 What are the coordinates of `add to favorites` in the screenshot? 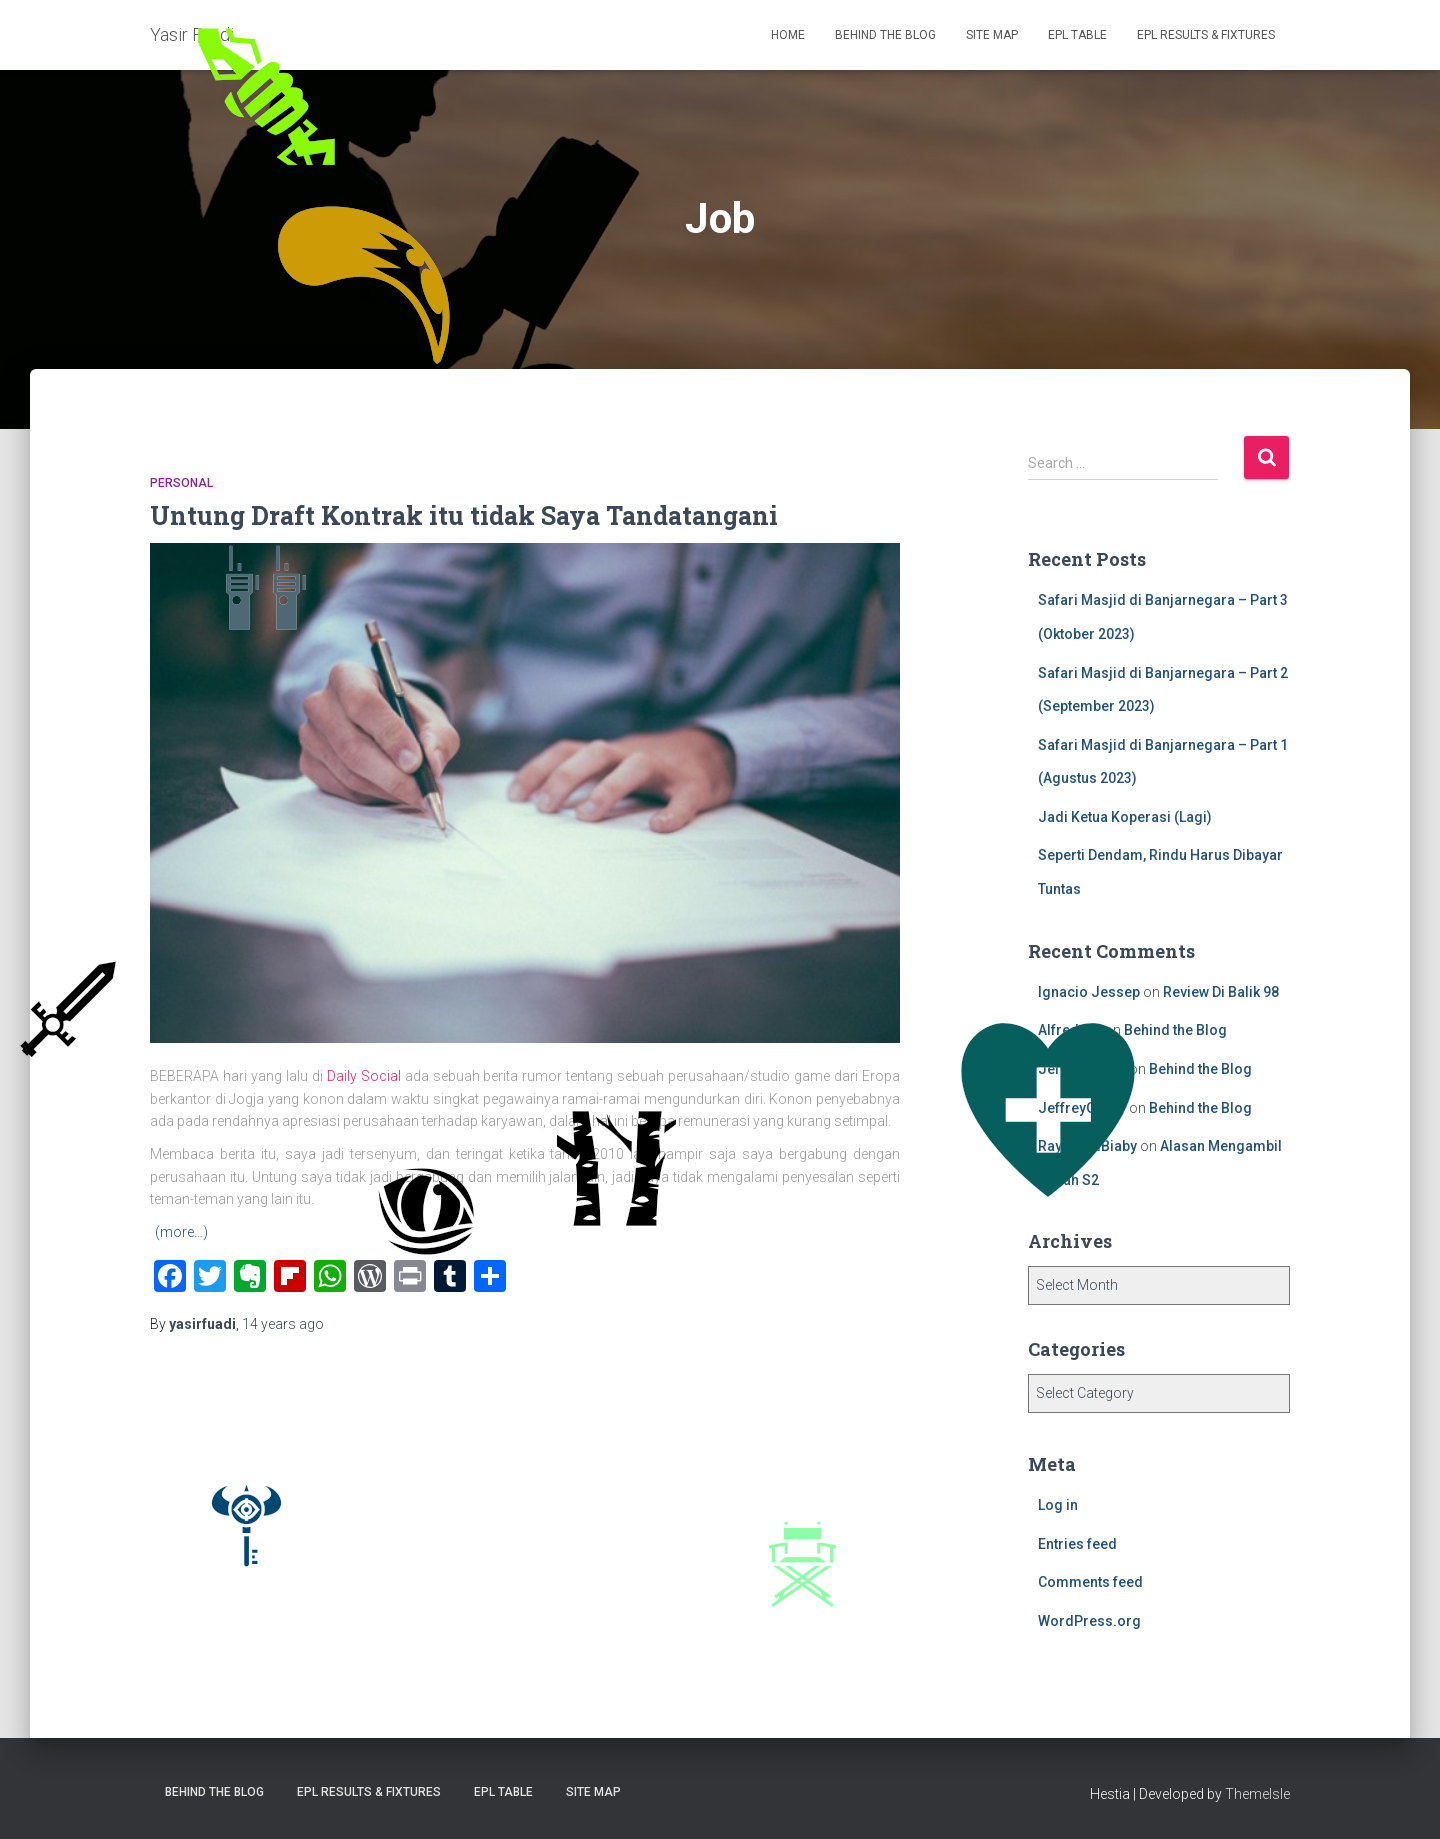 It's located at (1048, 1110).